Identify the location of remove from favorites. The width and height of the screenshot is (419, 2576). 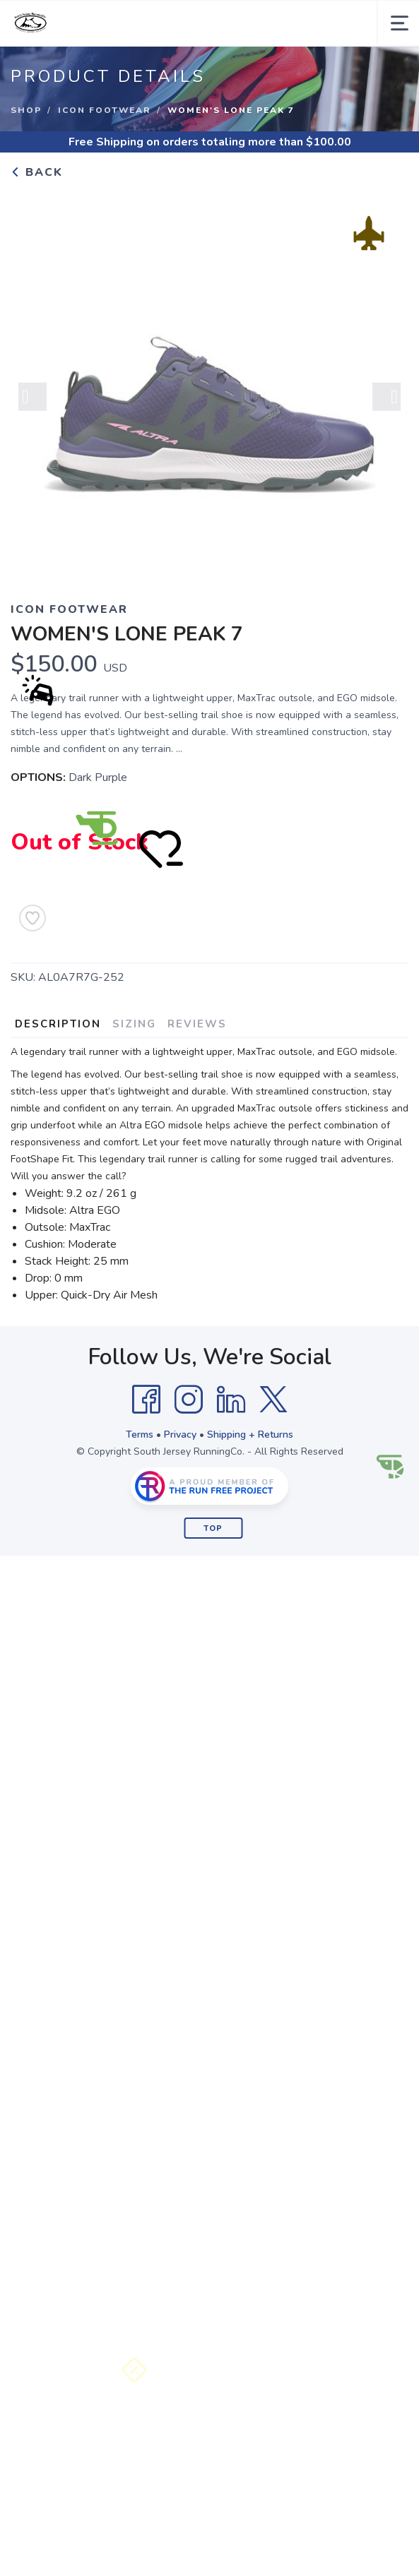
(160, 849).